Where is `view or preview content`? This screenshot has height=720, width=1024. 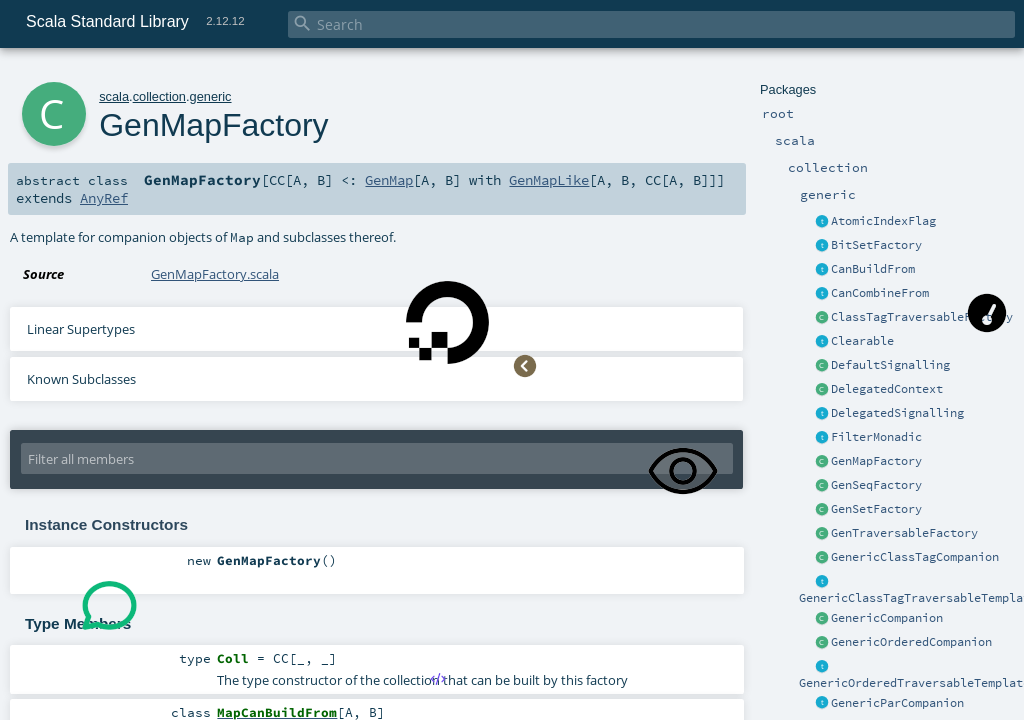
view or preview content is located at coordinates (683, 471).